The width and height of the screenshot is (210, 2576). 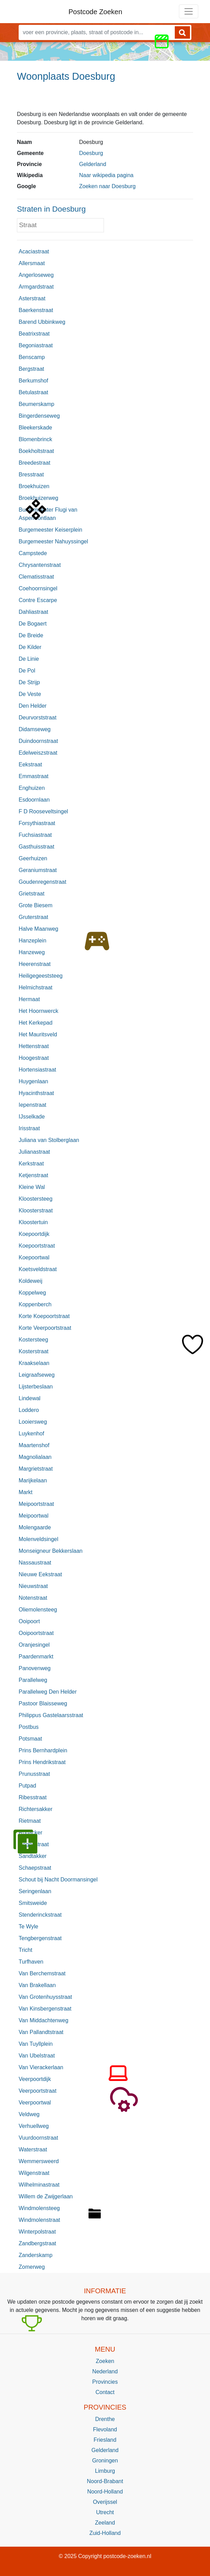 What do you see at coordinates (25, 1841) in the screenshot?
I see `duplicate or copy an item` at bounding box center [25, 1841].